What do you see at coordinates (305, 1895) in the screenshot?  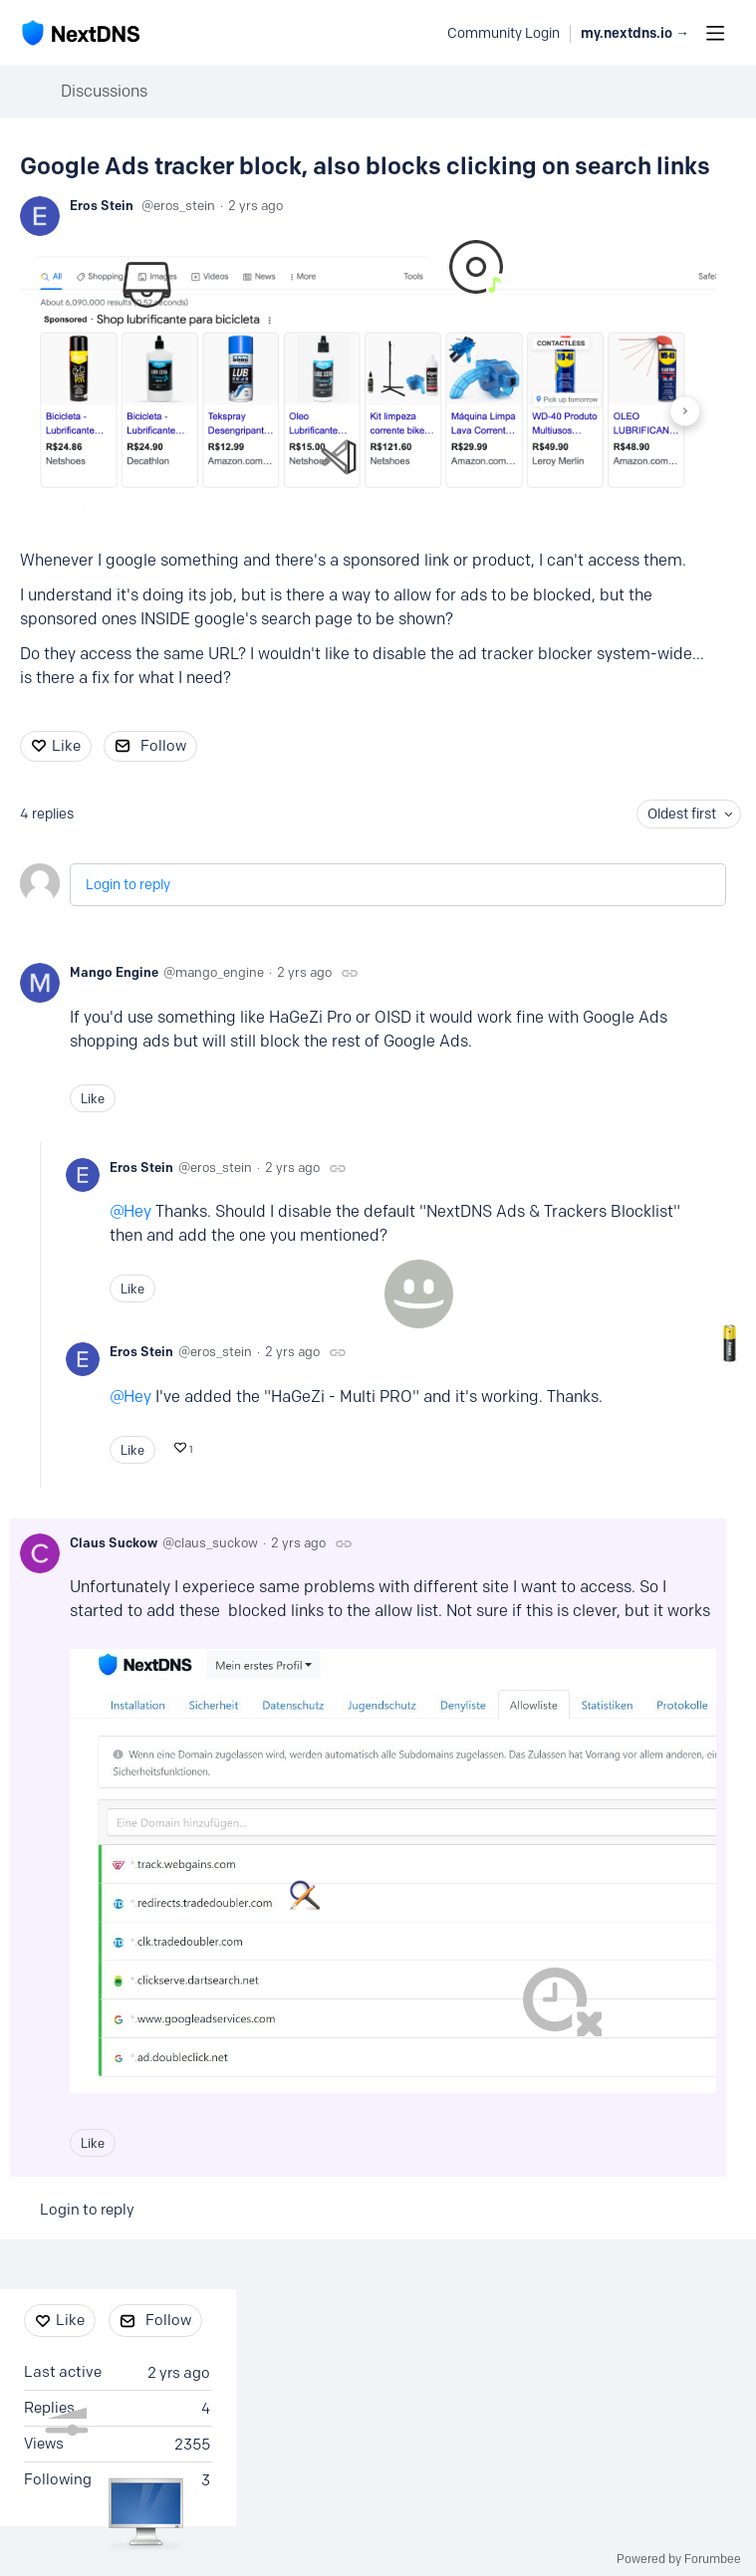 I see `find and replace text in a document` at bounding box center [305, 1895].